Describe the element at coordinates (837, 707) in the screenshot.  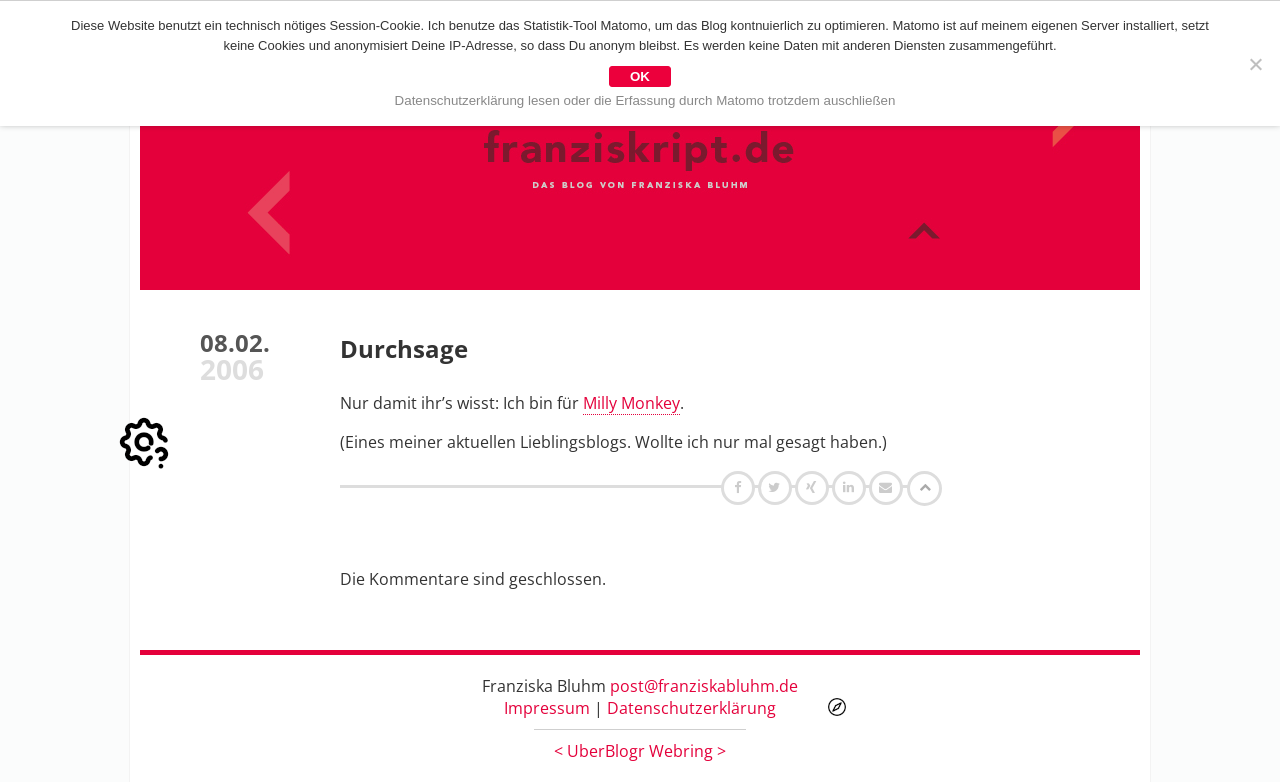
I see `access navigation or directions` at that location.